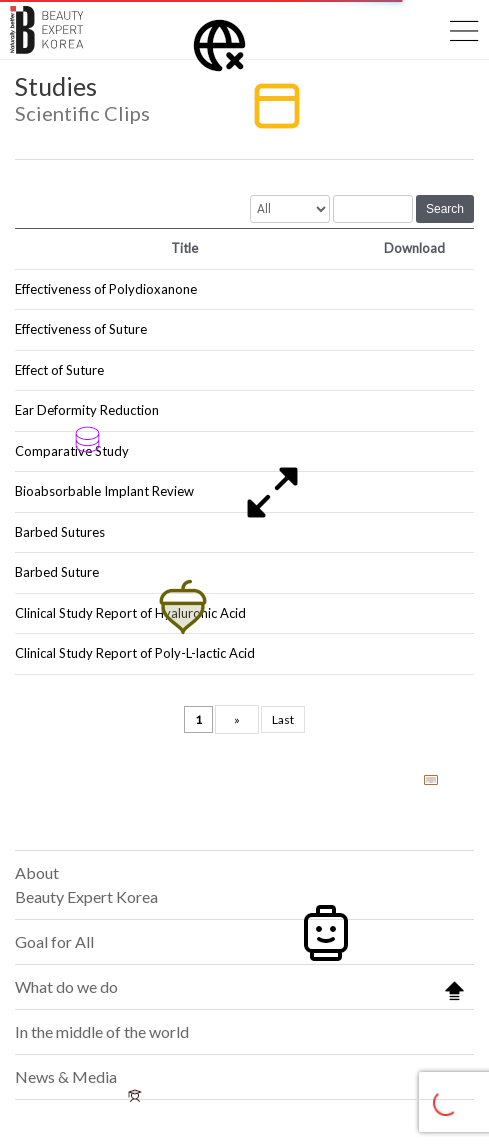 This screenshot has width=489, height=1146. I want to click on view student profile or account, so click(135, 1096).